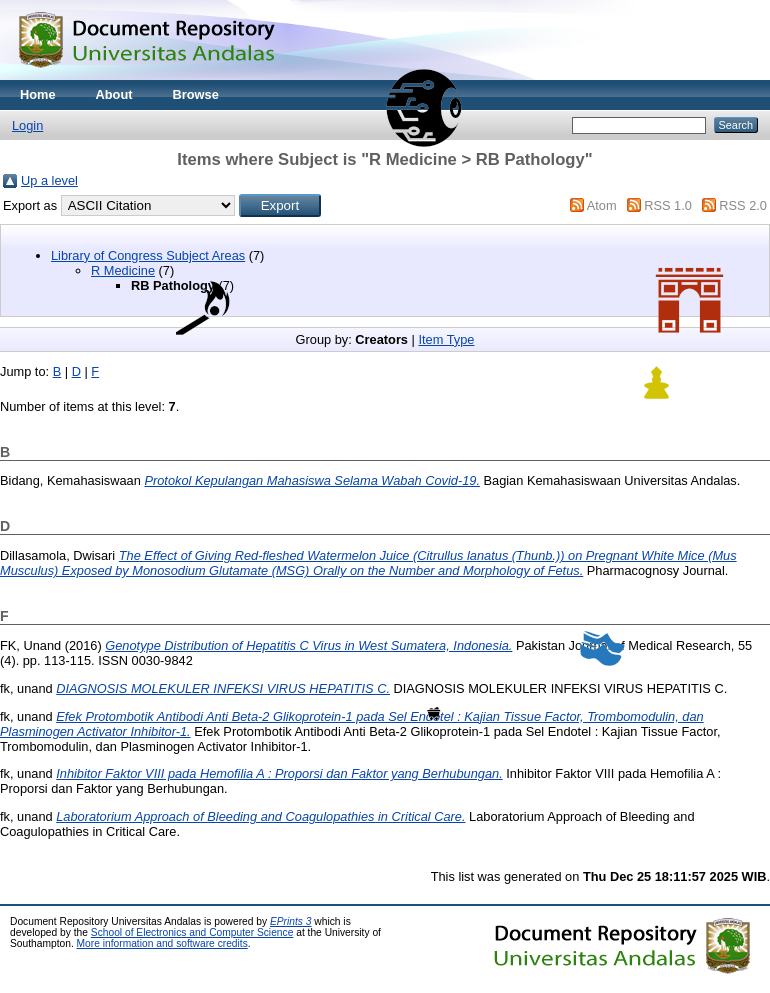 The width and height of the screenshot is (770, 993). Describe the element at coordinates (602, 648) in the screenshot. I see `wooden clogs footwear item in a game inventory` at that location.